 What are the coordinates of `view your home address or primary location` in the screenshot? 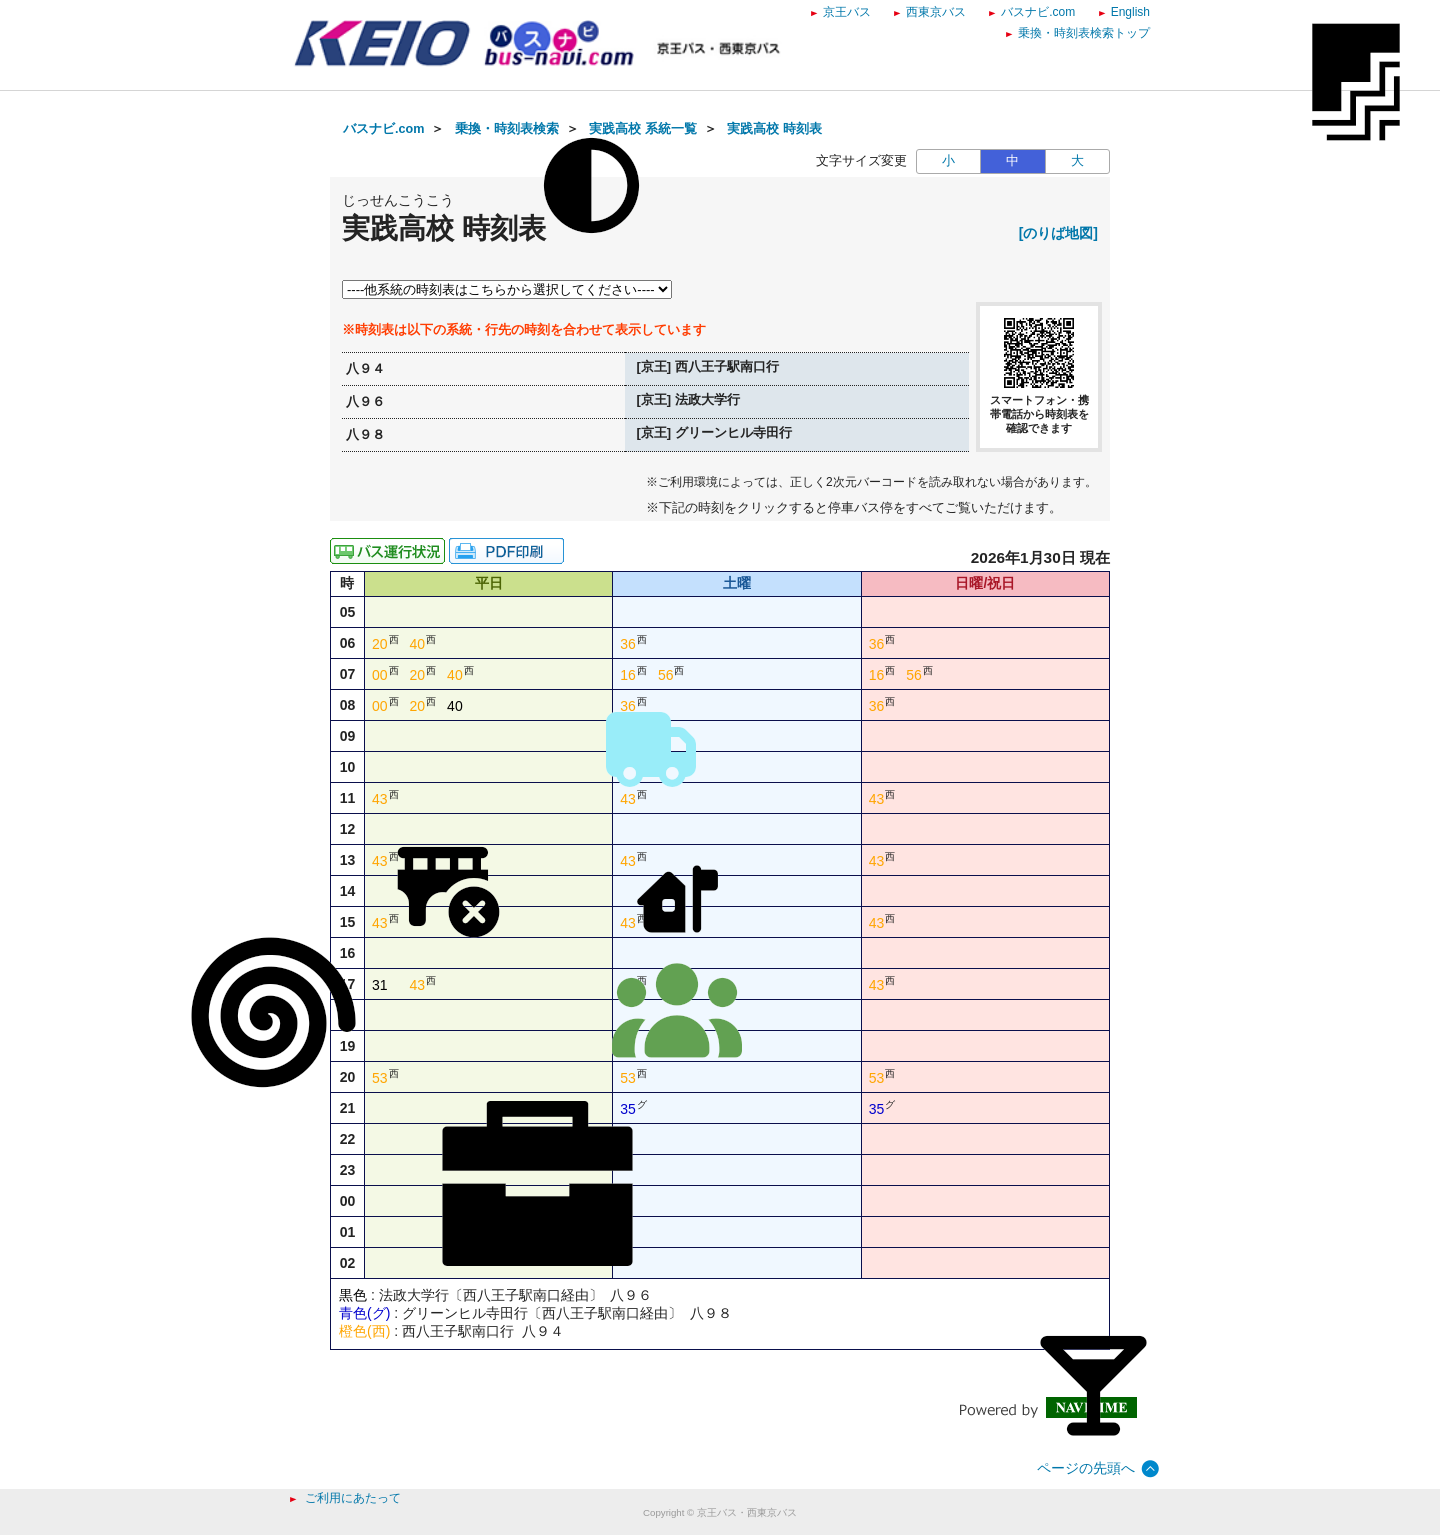 It's located at (677, 899).